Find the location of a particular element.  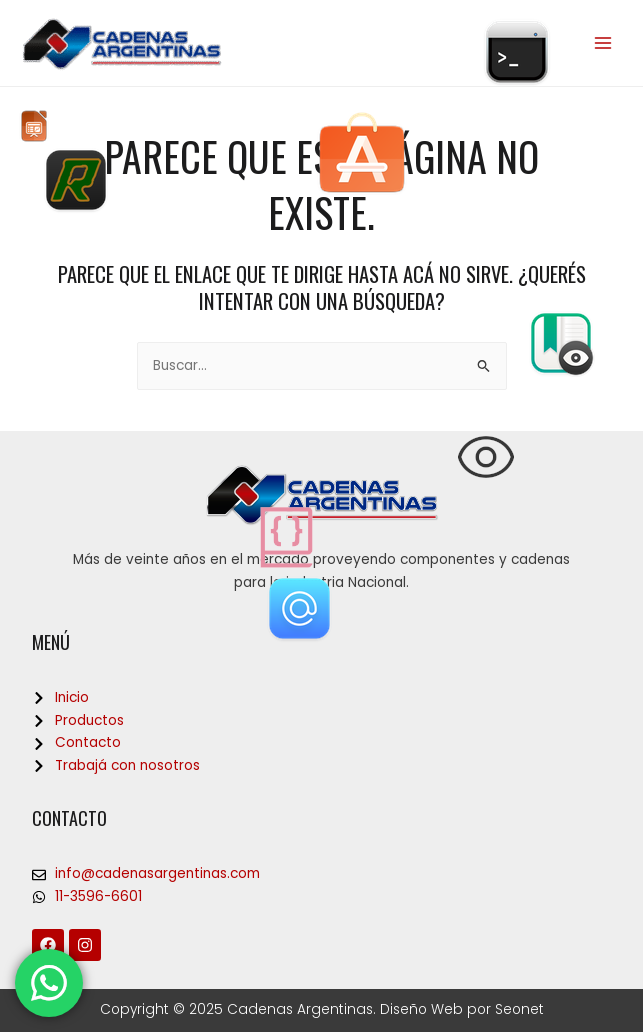

access visibility or display settings is located at coordinates (486, 457).